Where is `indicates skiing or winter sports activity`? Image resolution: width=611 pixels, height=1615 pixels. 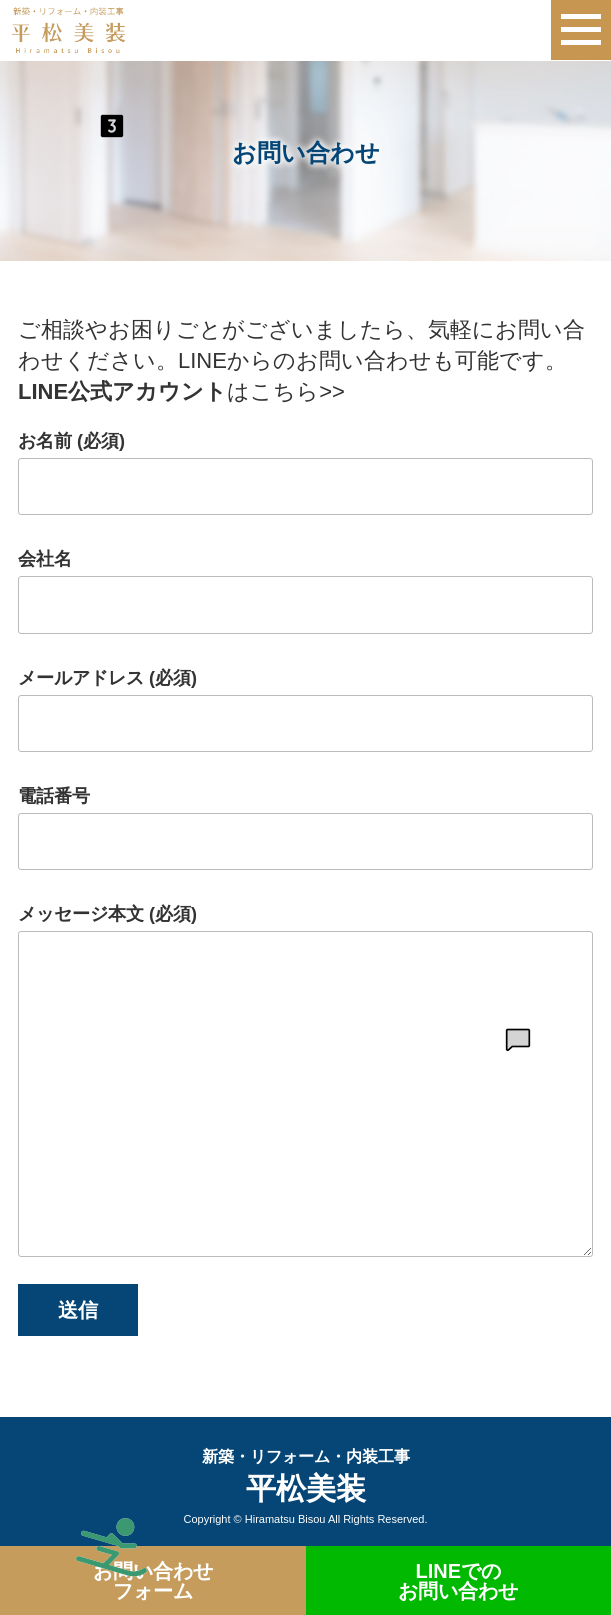 indicates skiing or winter sports activity is located at coordinates (111, 1548).